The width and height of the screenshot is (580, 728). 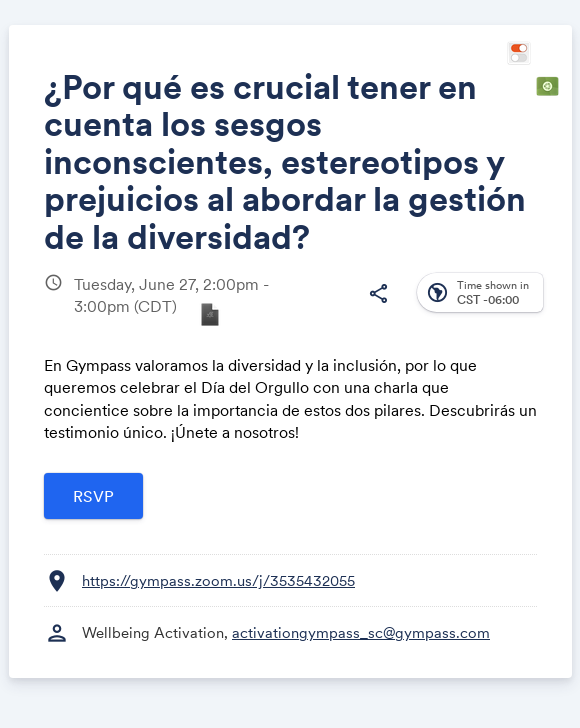 I want to click on opendocument formula template file, so click(x=210, y=315).